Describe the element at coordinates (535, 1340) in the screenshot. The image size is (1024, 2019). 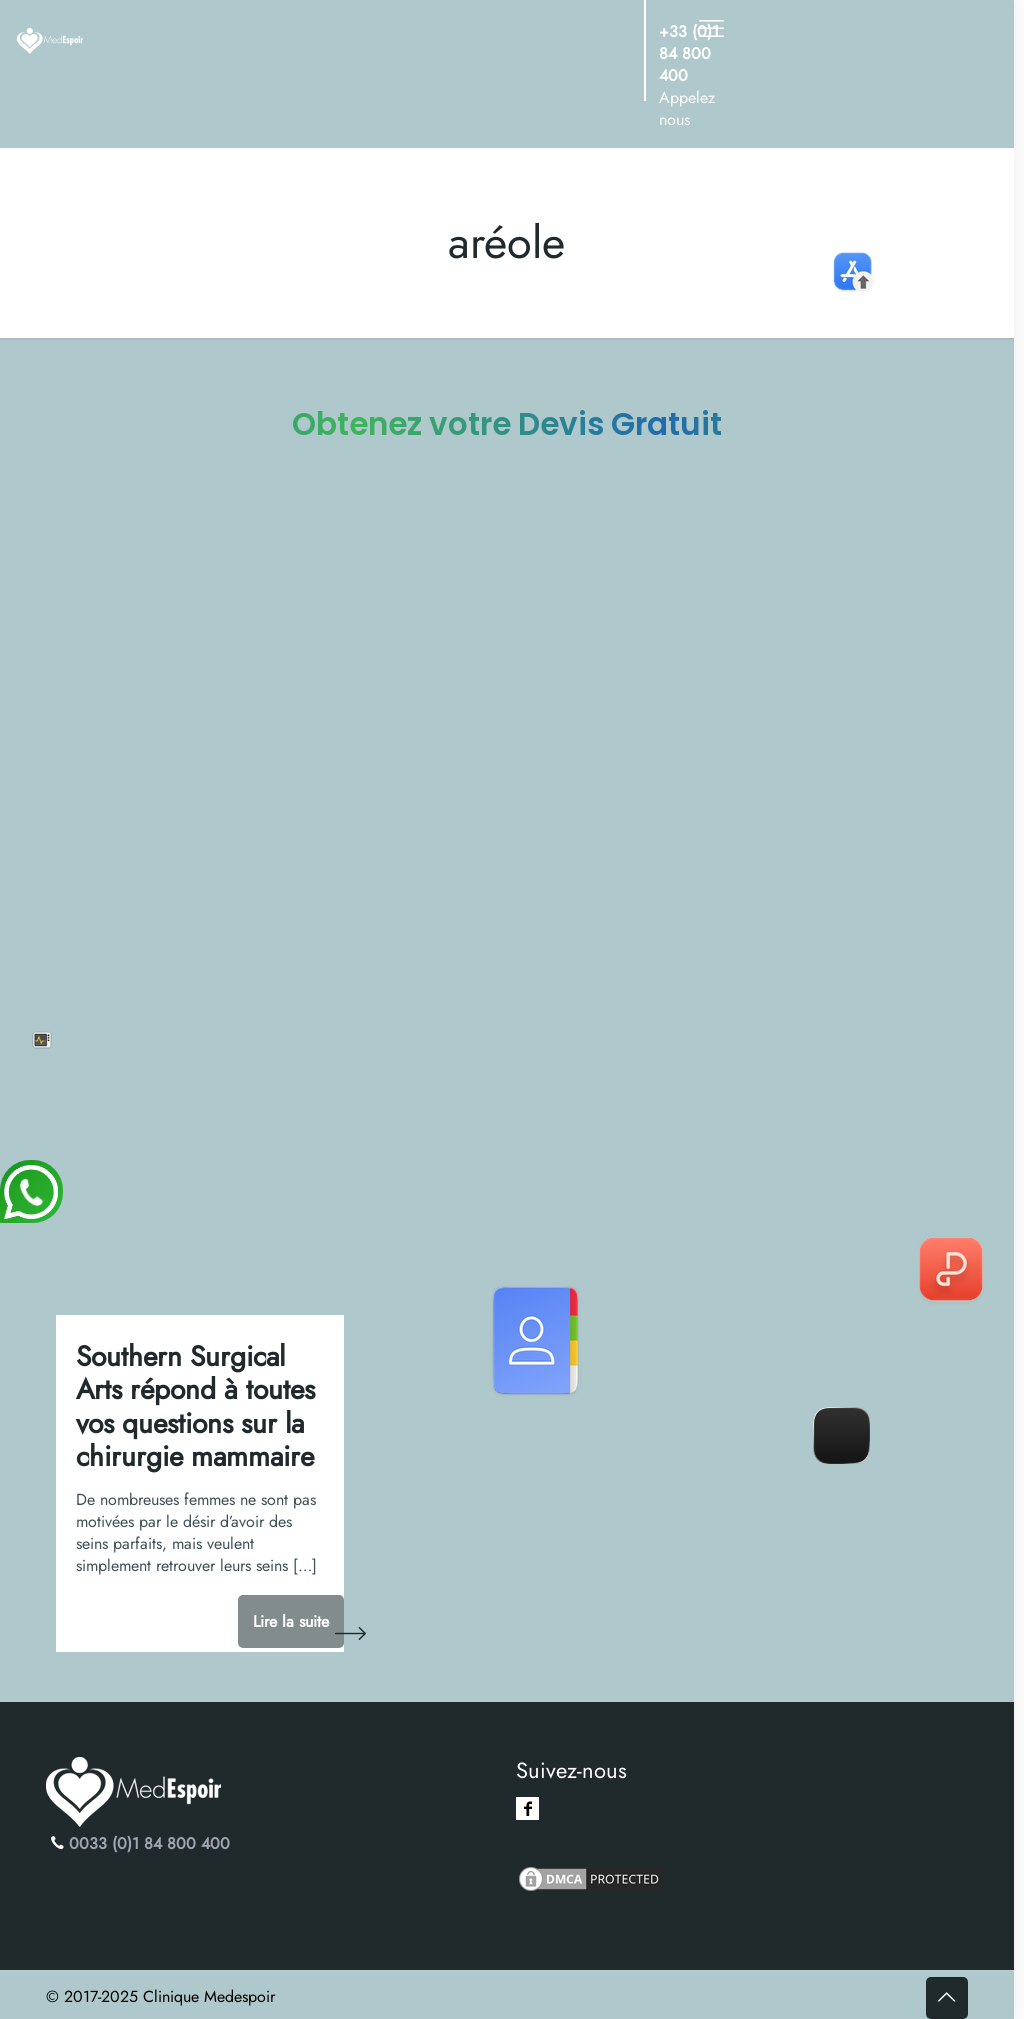
I see `open the contacts app` at that location.